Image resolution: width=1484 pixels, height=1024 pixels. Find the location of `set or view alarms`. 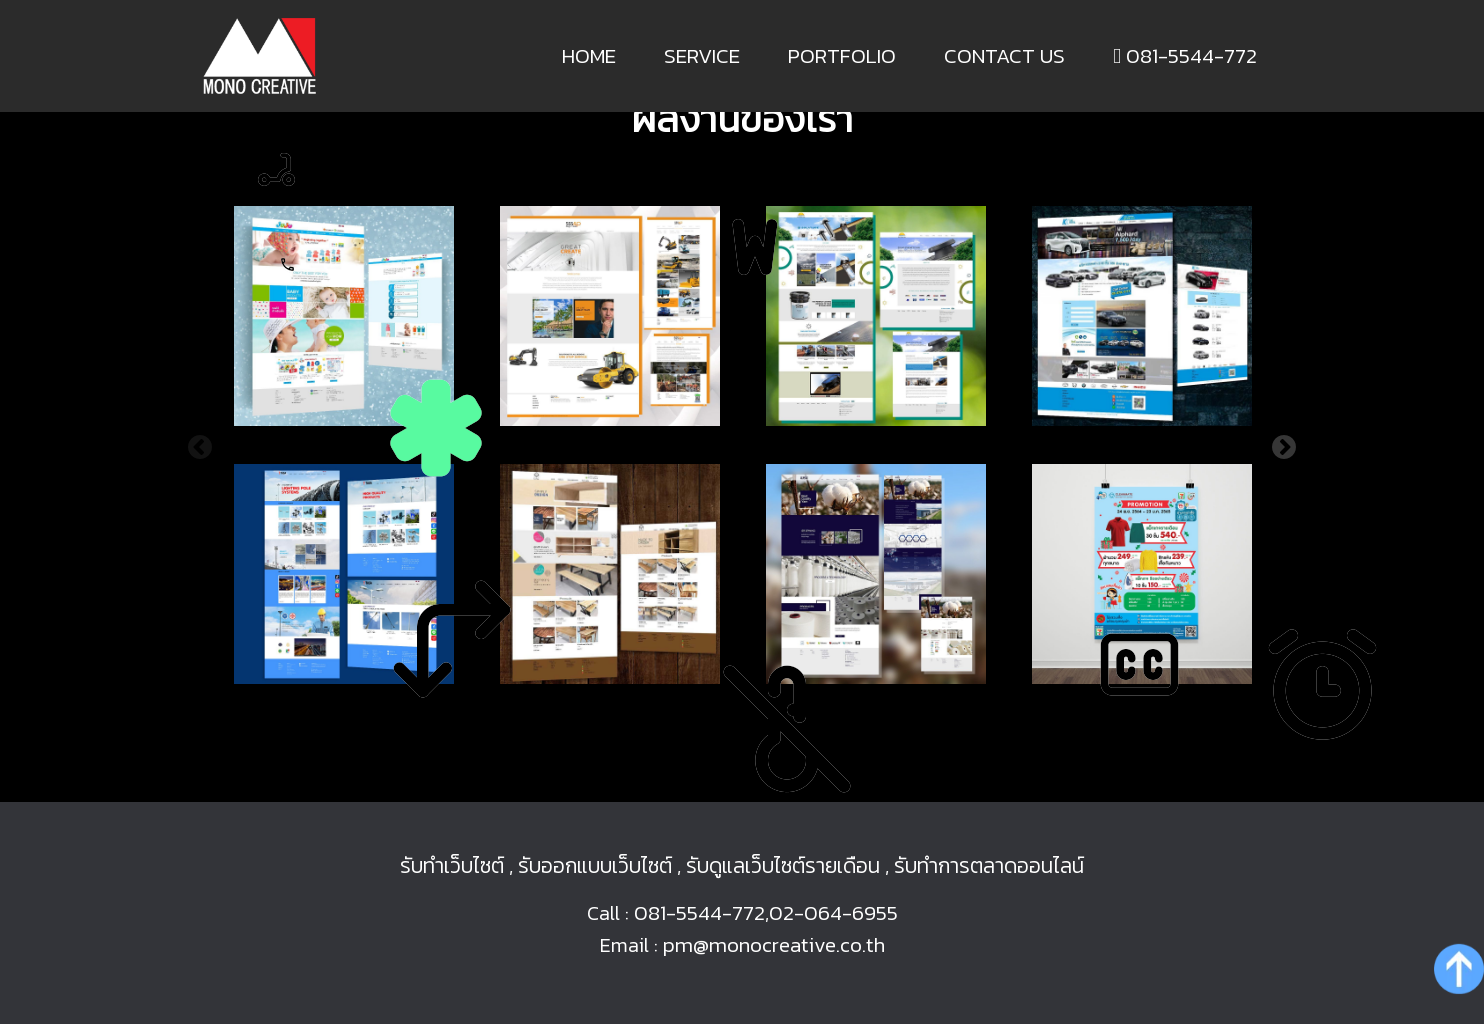

set or view alarms is located at coordinates (1322, 684).